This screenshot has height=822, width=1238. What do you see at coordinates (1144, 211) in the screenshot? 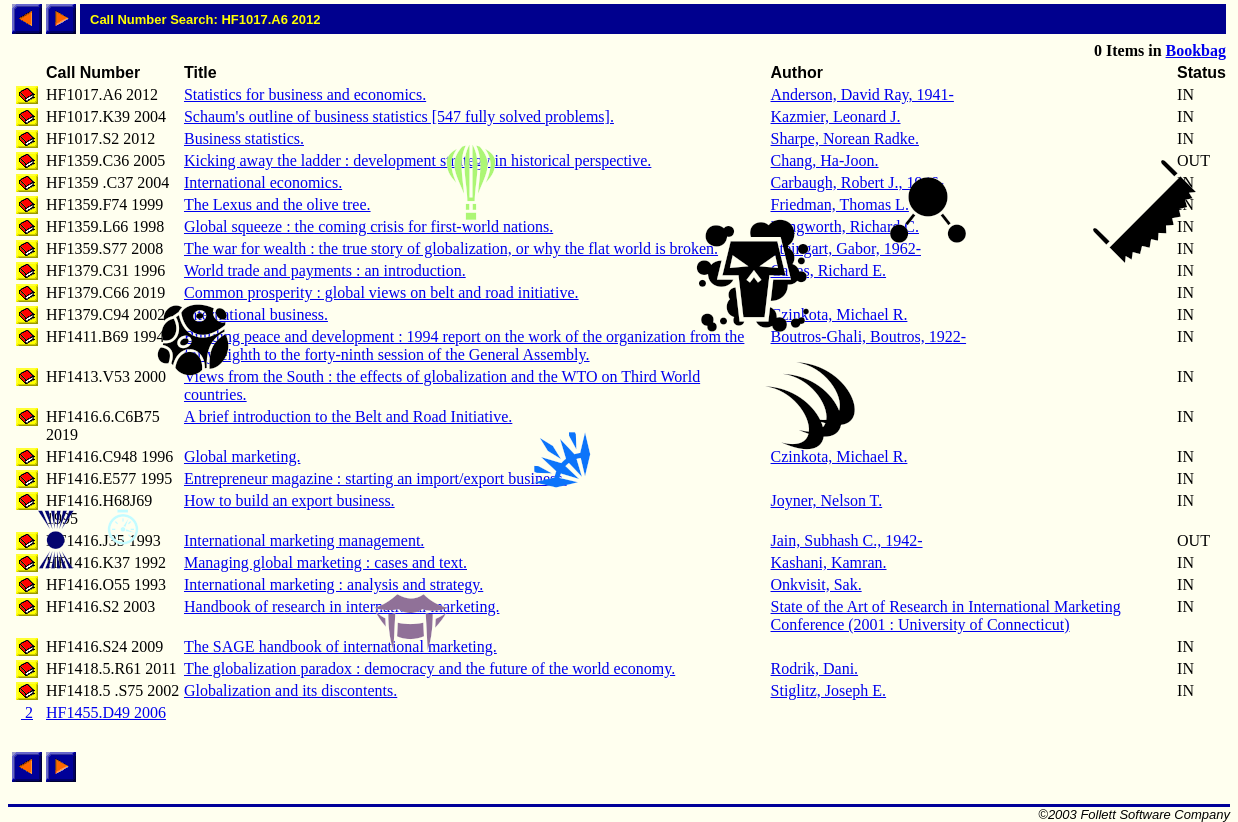
I see `access woodworking or crafting tools` at bounding box center [1144, 211].